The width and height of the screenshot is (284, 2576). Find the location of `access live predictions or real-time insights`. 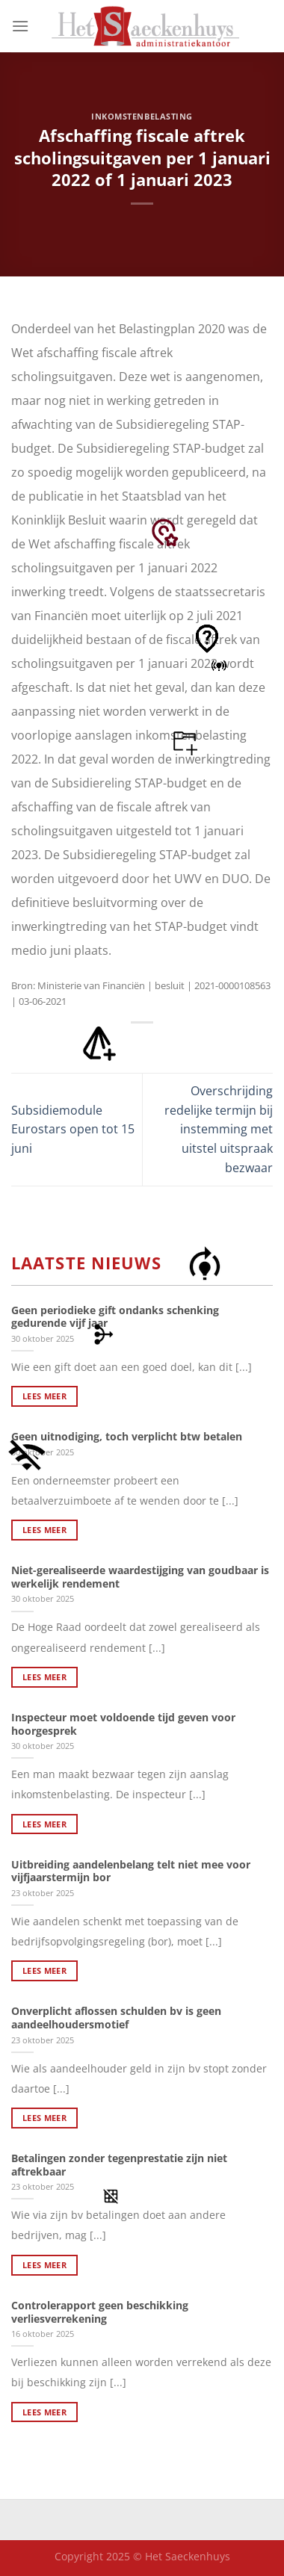

access live predictions or real-time insights is located at coordinates (219, 666).